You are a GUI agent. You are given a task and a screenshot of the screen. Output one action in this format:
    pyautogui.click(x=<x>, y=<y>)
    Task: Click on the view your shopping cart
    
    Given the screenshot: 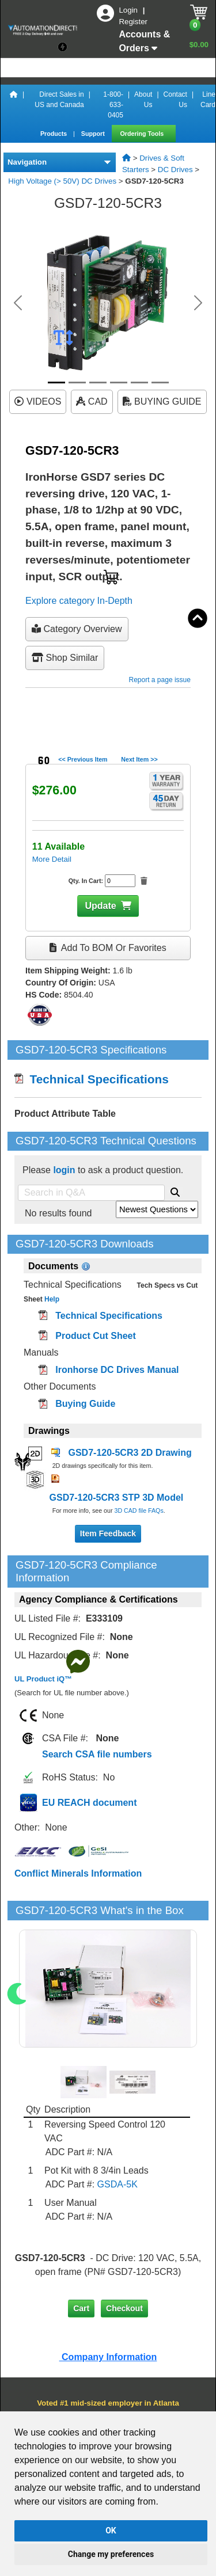 What is the action you would take?
    pyautogui.click(x=111, y=577)
    